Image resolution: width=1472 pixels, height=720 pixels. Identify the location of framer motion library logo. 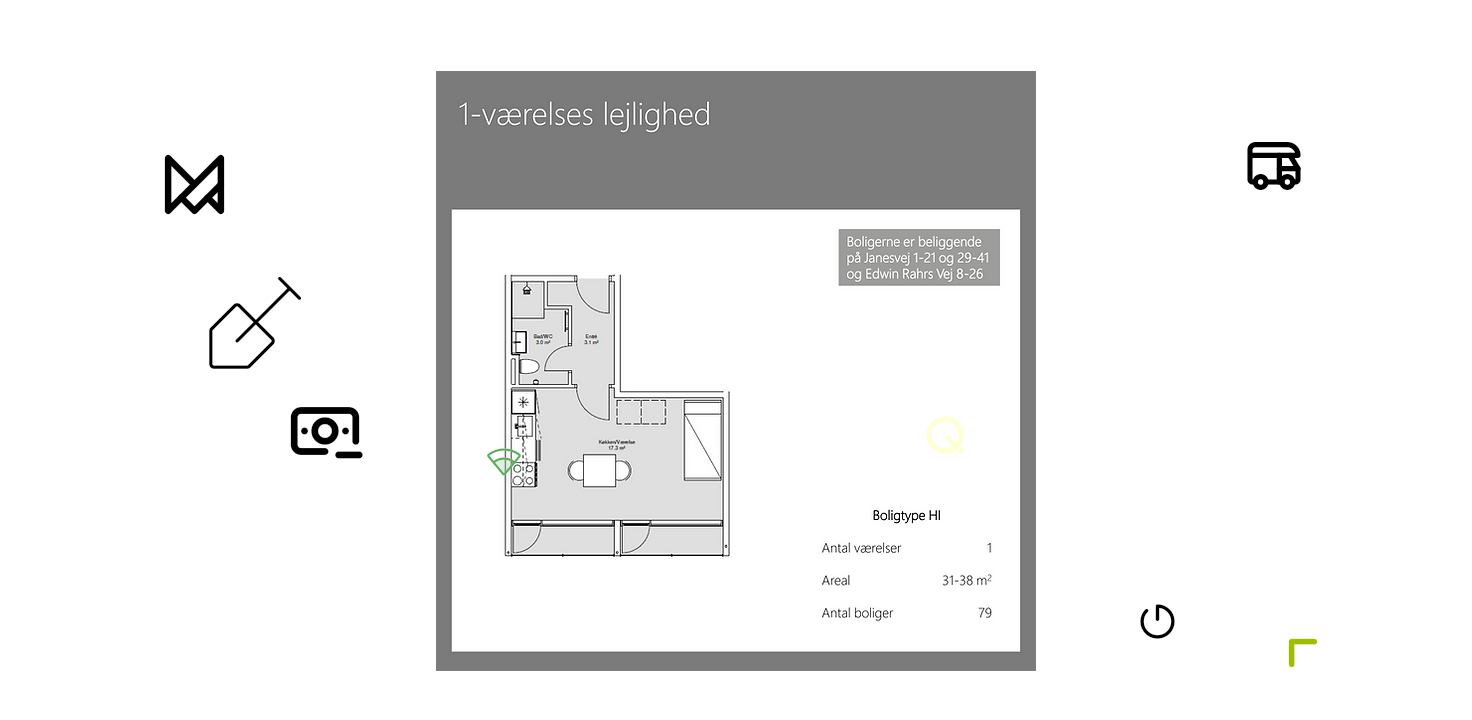
(194, 184).